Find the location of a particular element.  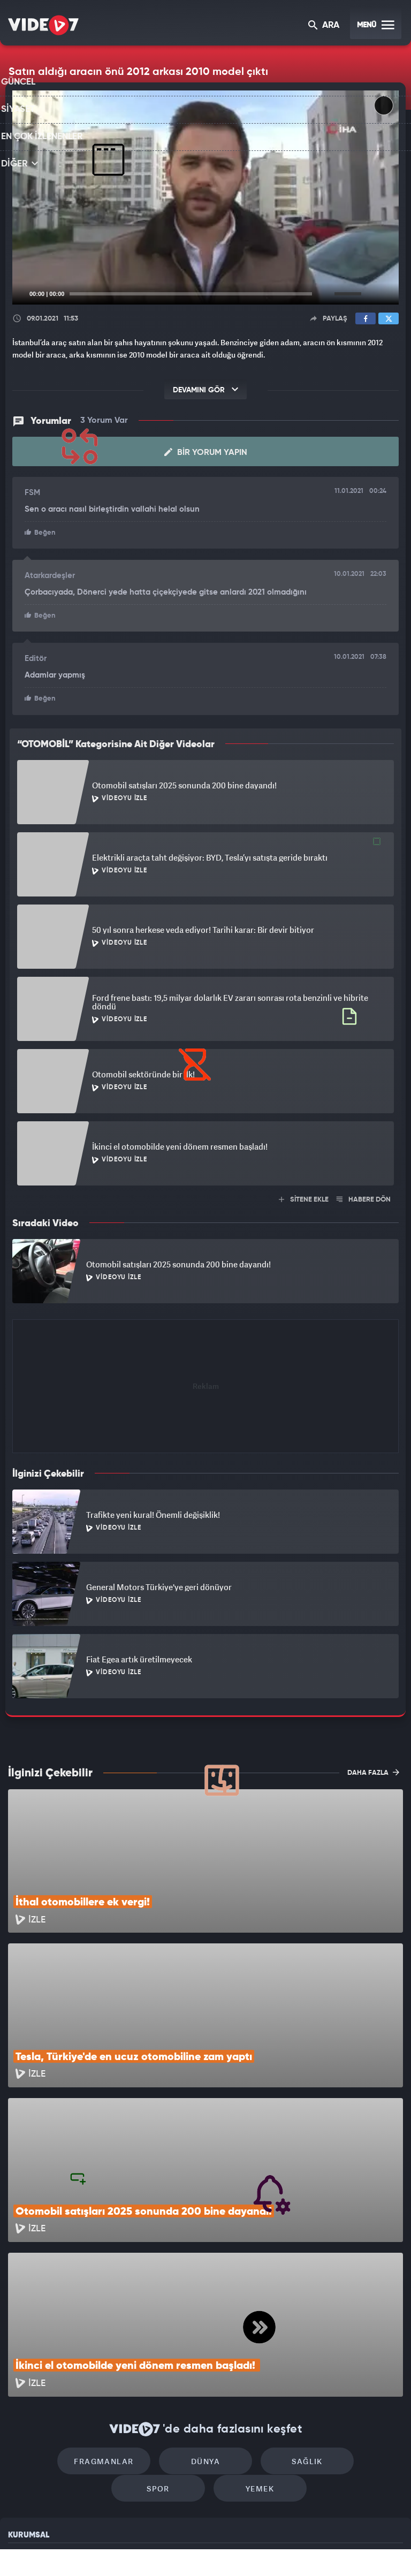

open finder app on mac is located at coordinates (222, 1780).